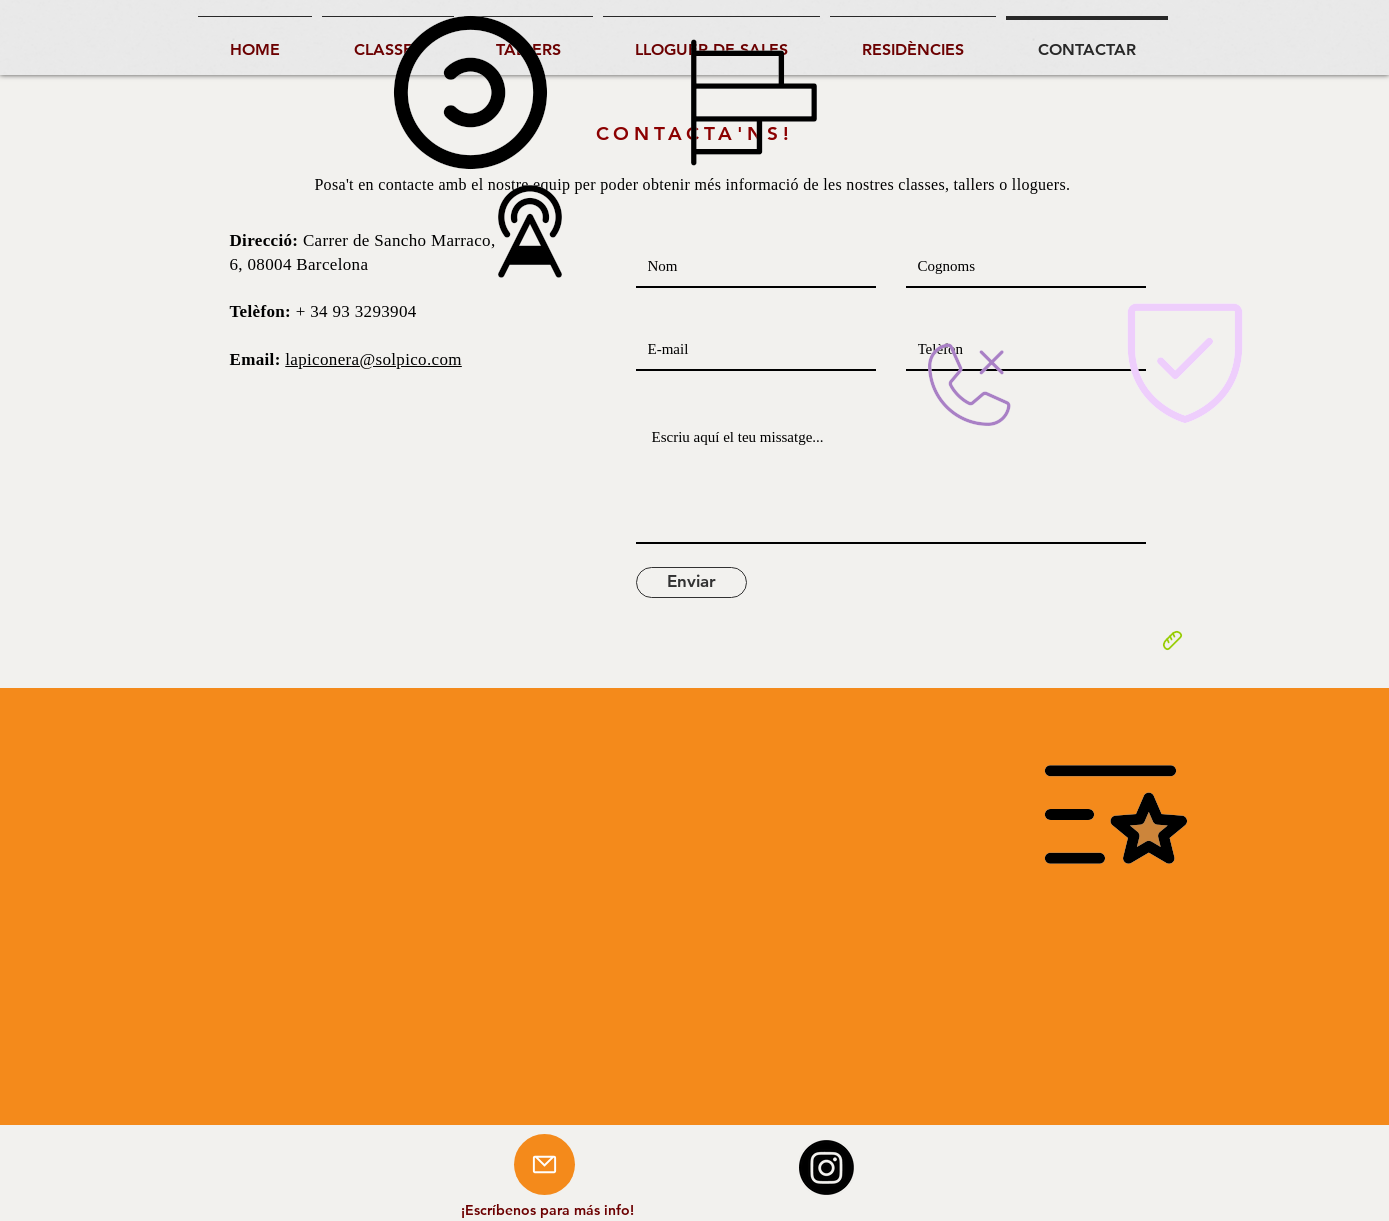 Image resolution: width=1389 pixels, height=1221 pixels. What do you see at coordinates (1185, 356) in the screenshot?
I see `indicates a verified or secure status` at bounding box center [1185, 356].